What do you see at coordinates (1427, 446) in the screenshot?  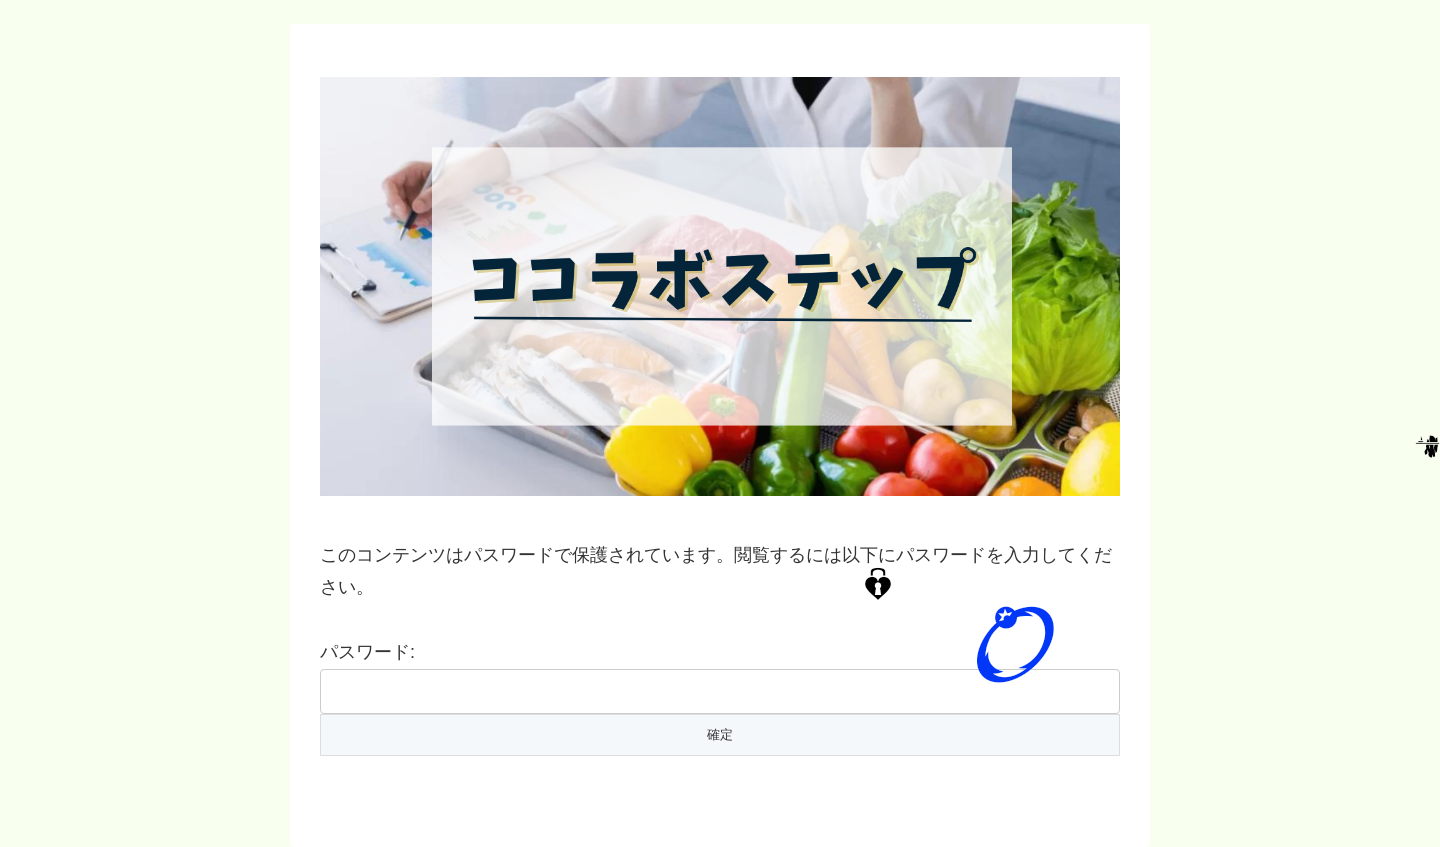 I see `indicates hidden complexity or underlying data not immediately visible` at bounding box center [1427, 446].